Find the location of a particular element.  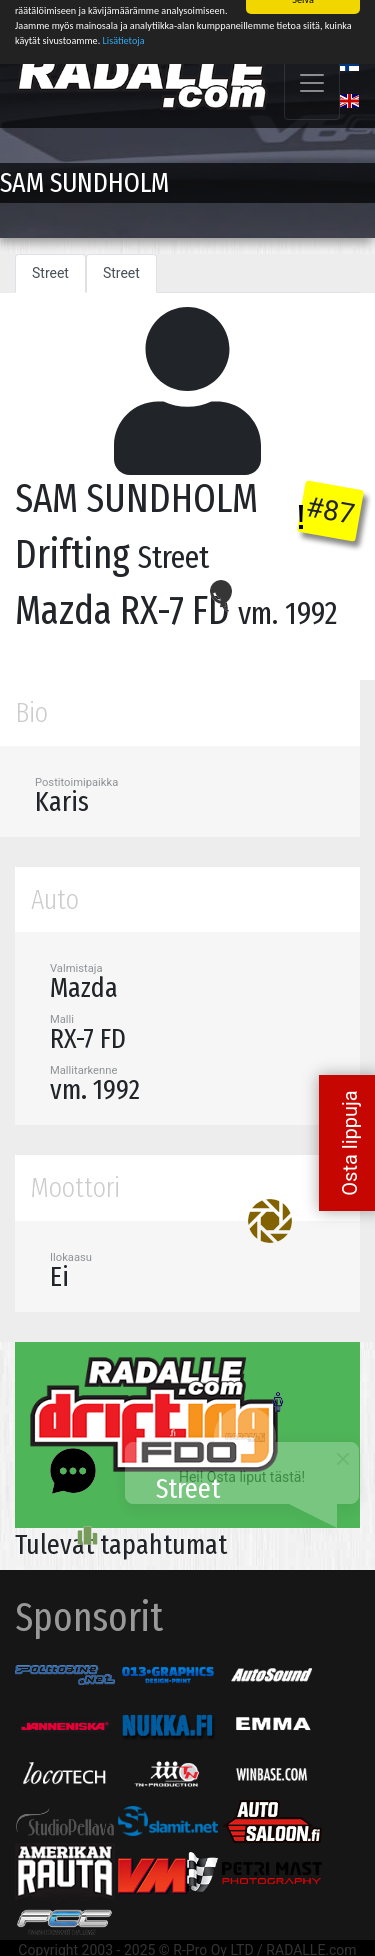

view leaderboard or rankings is located at coordinates (87, 1535).